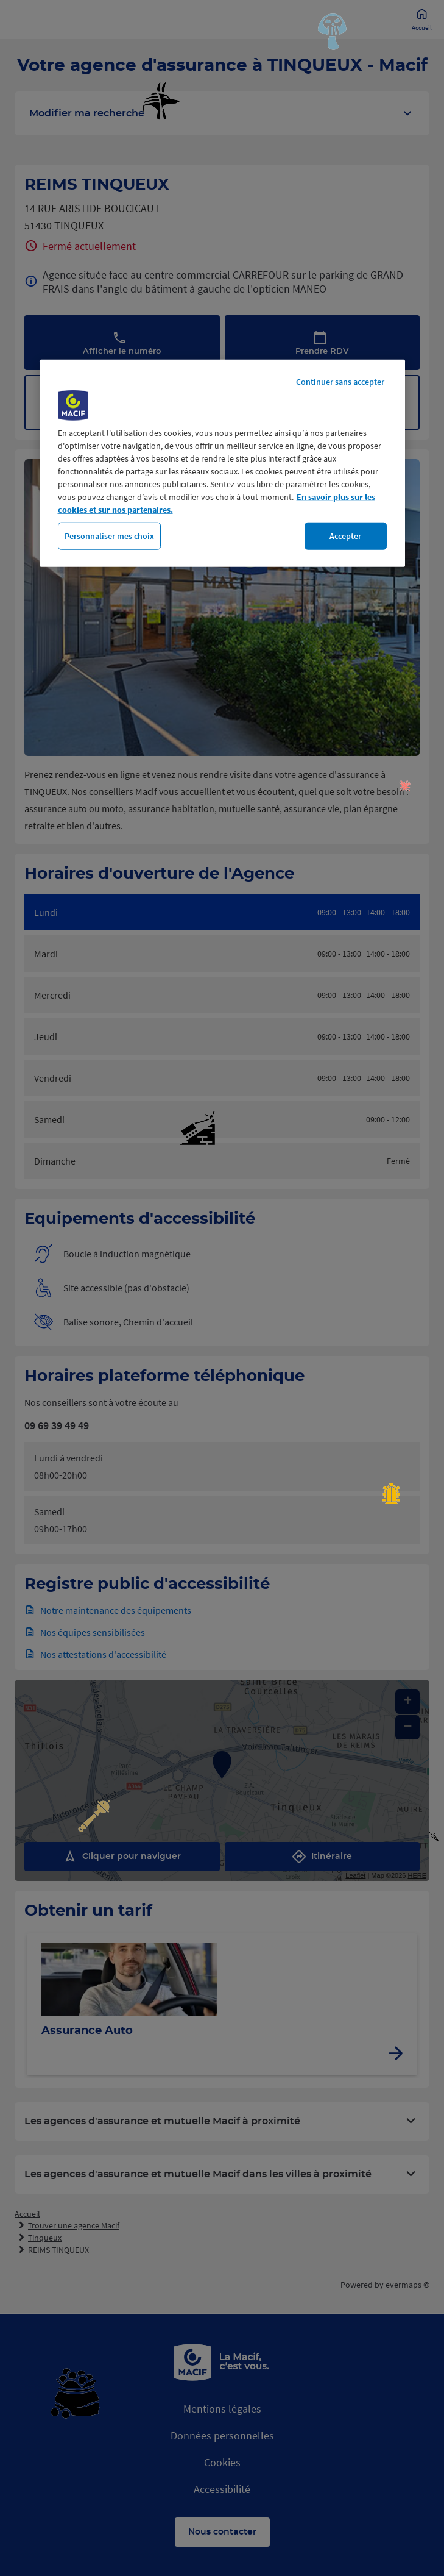 Image resolution: width=444 pixels, height=2576 pixels. Describe the element at coordinates (404, 786) in the screenshot. I see `trigger an explosion or blast effect` at that location.